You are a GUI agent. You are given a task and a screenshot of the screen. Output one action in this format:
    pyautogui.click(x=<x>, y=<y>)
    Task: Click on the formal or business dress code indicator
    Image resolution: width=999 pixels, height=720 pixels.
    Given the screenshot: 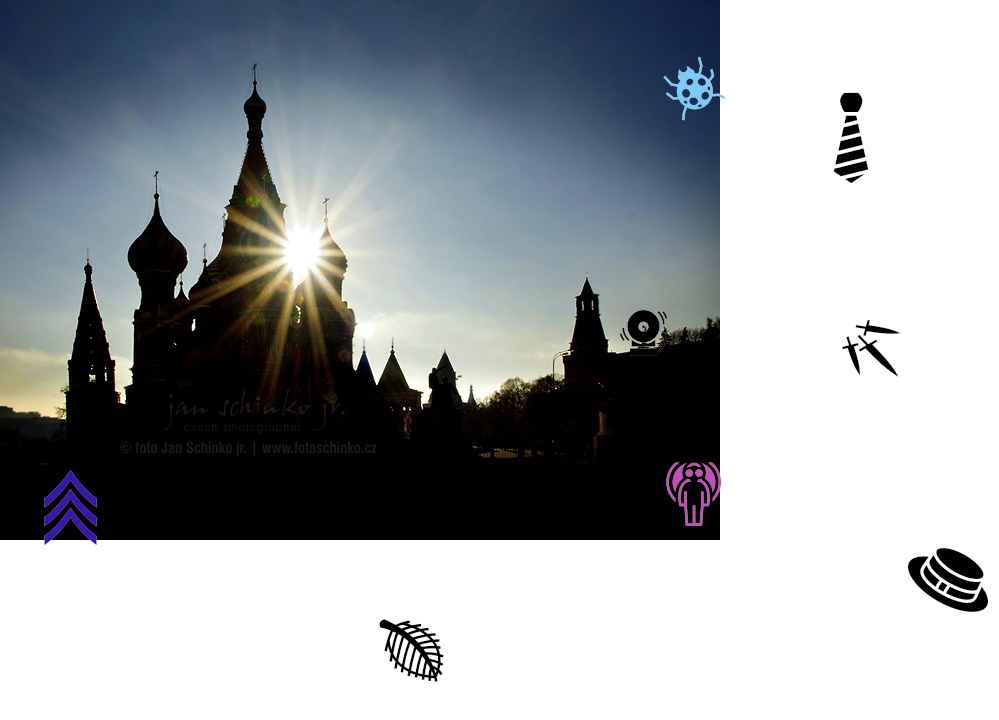 What is the action you would take?
    pyautogui.click(x=851, y=138)
    